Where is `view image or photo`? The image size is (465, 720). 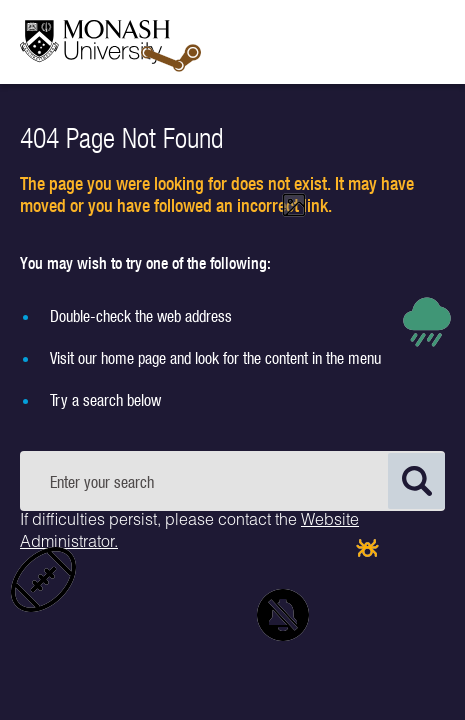 view image or photo is located at coordinates (294, 205).